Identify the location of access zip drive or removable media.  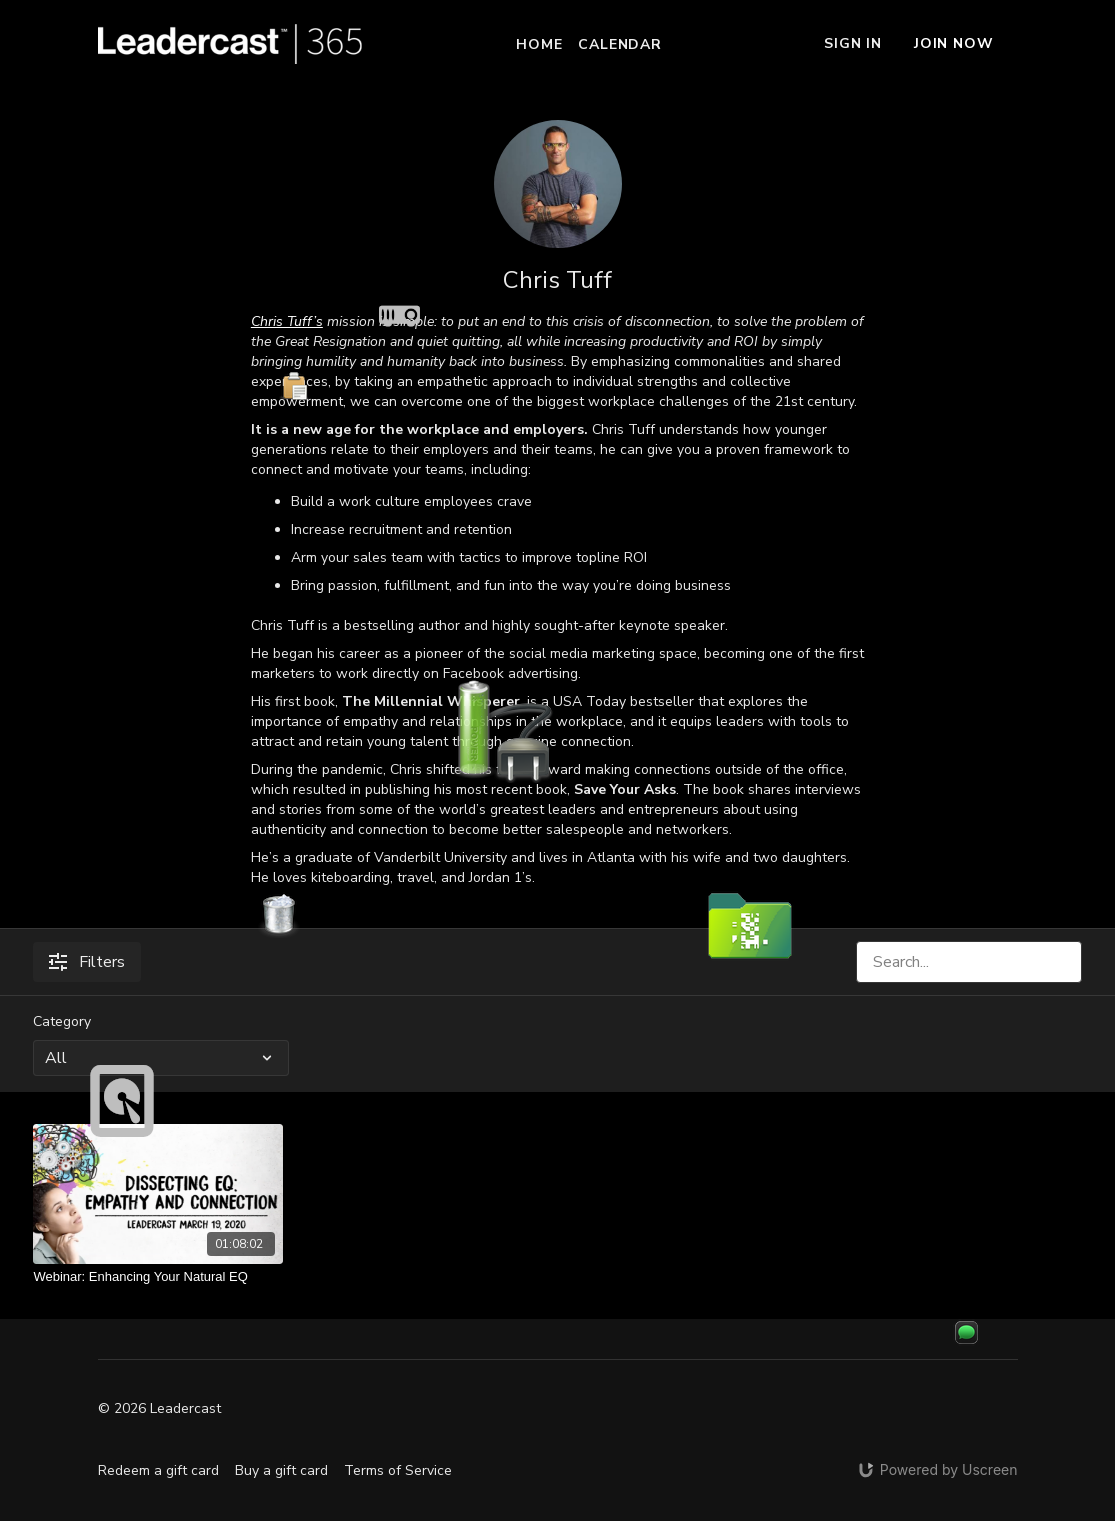
(122, 1101).